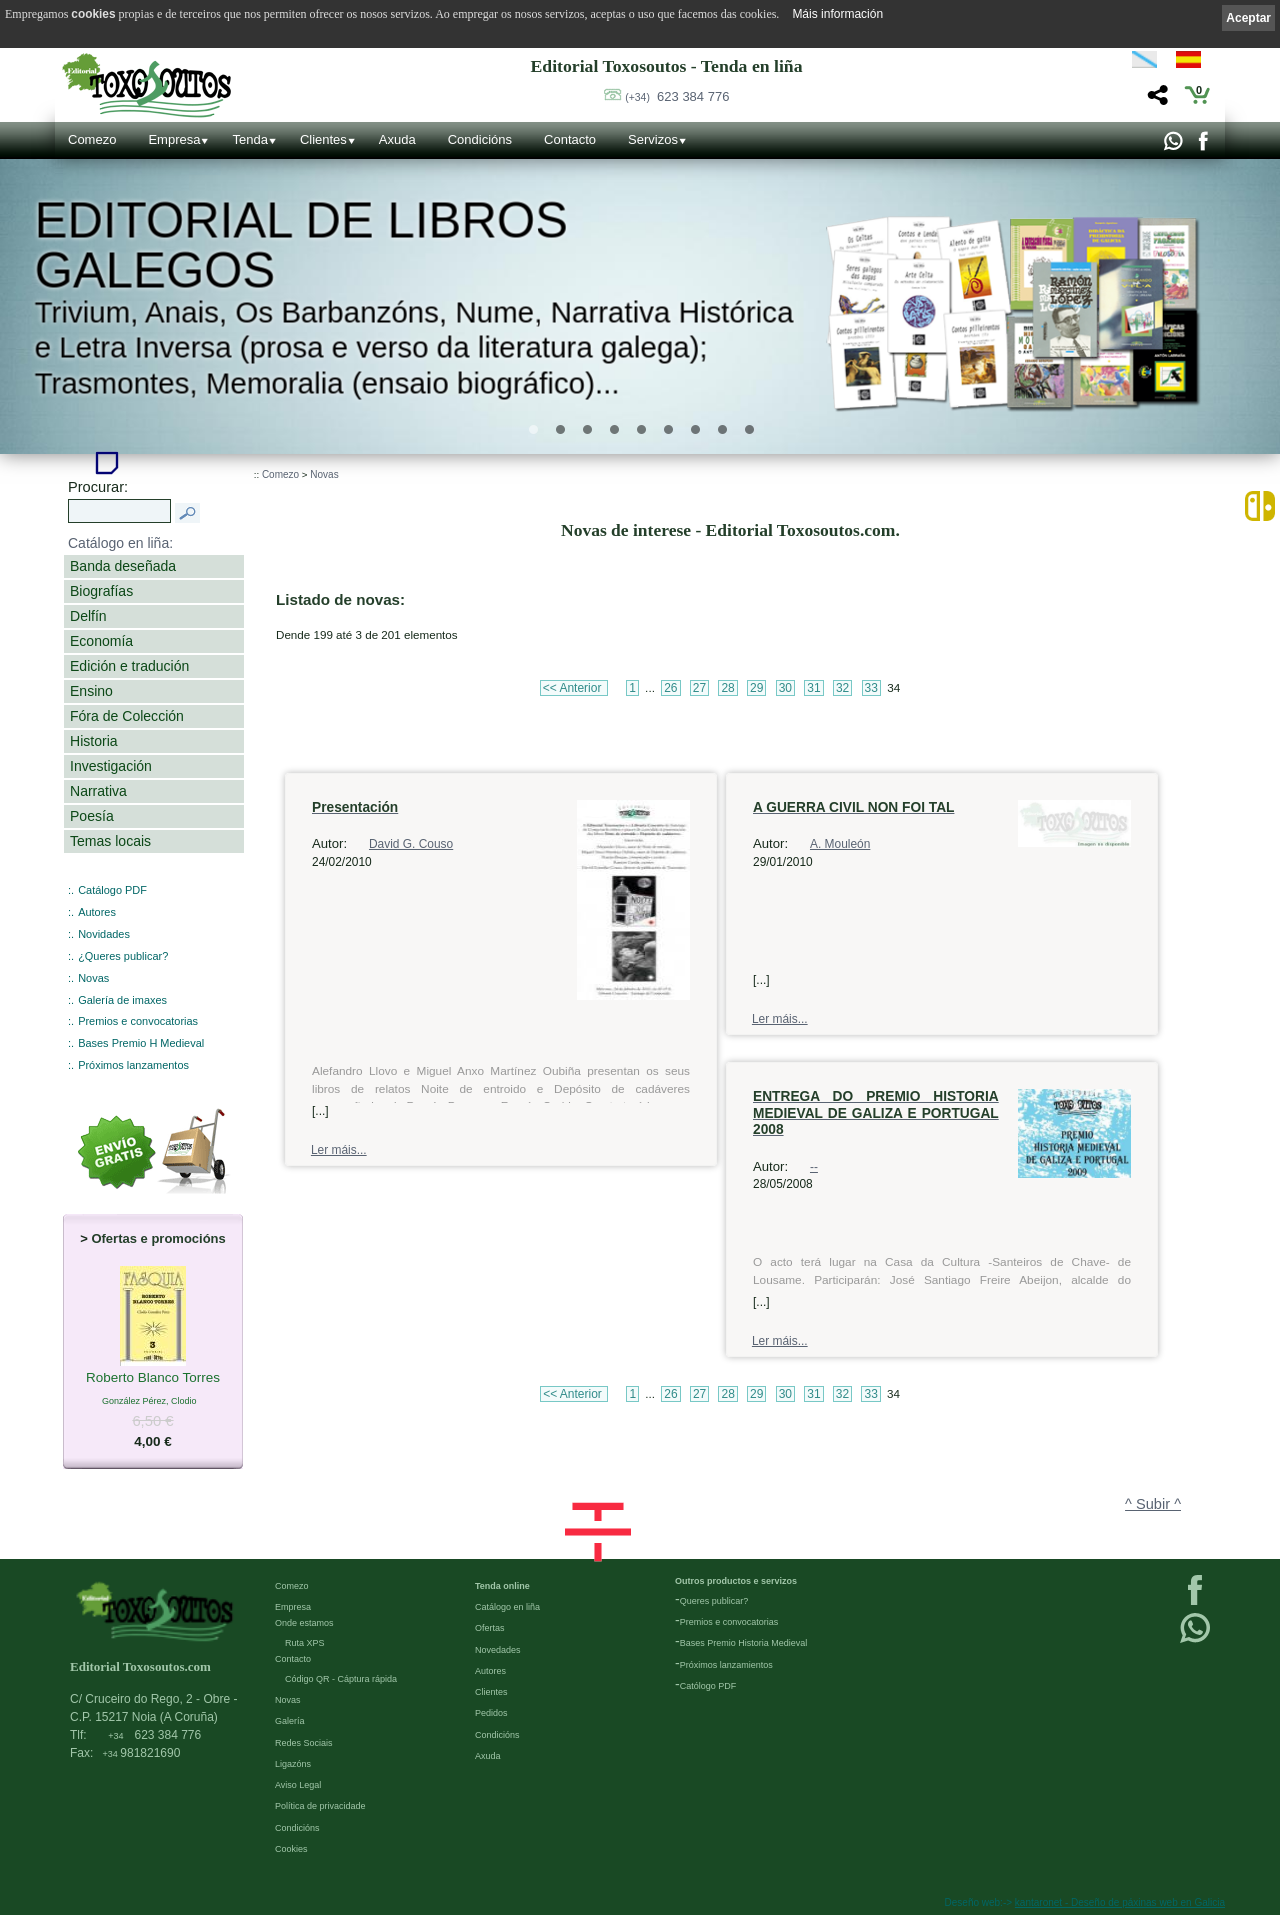 This screenshot has height=1915, width=1280. What do you see at coordinates (107, 463) in the screenshot?
I see `create a new sticky note` at bounding box center [107, 463].